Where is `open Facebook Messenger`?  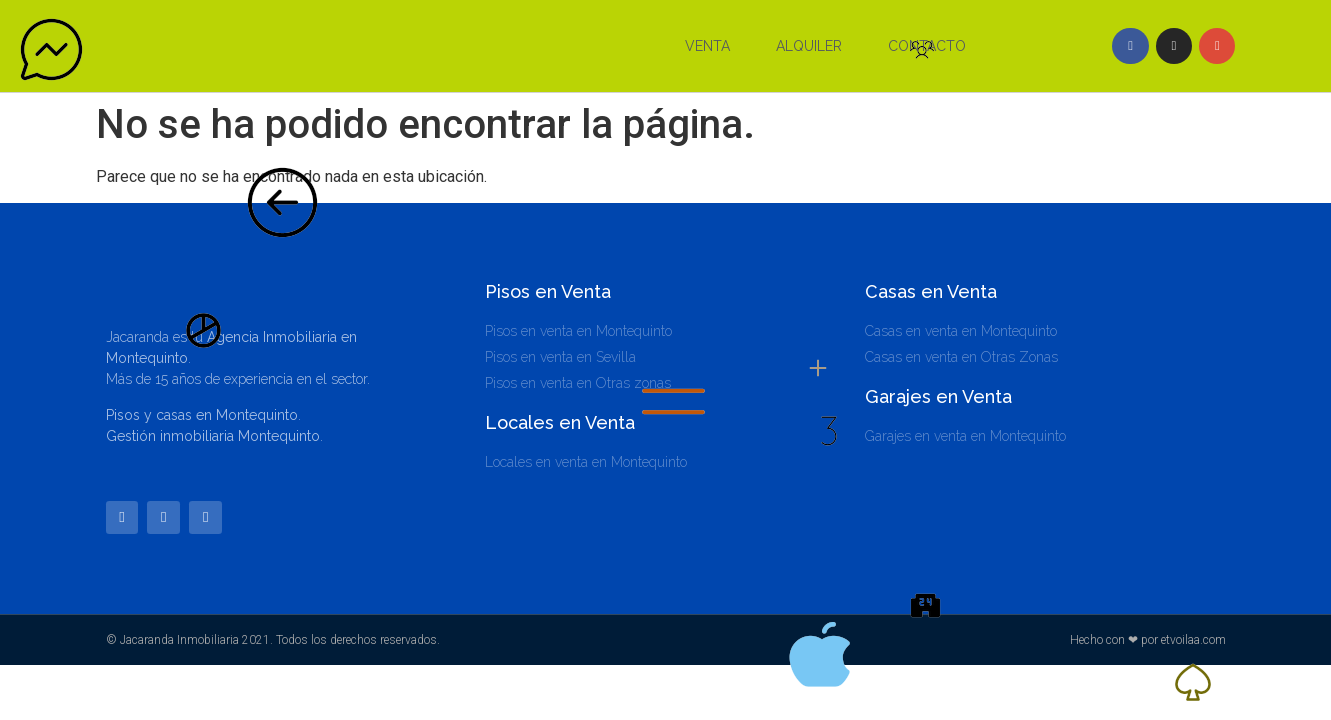
open Facebook Messenger is located at coordinates (51, 49).